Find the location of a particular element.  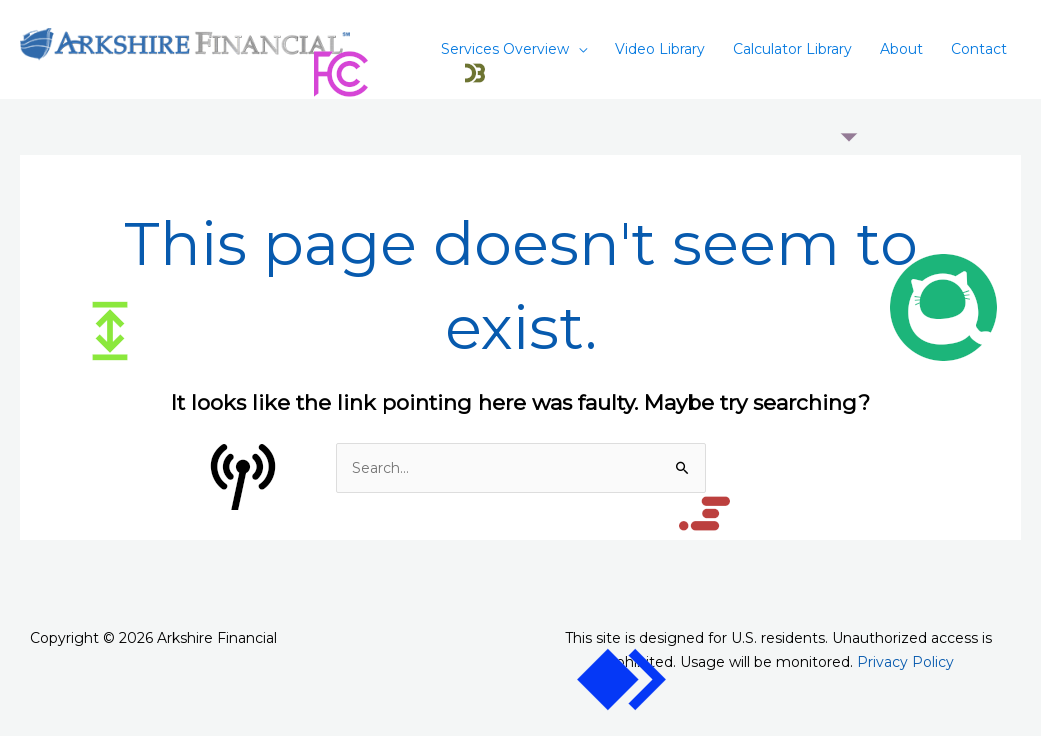

expand element height vertically is located at coordinates (110, 331).